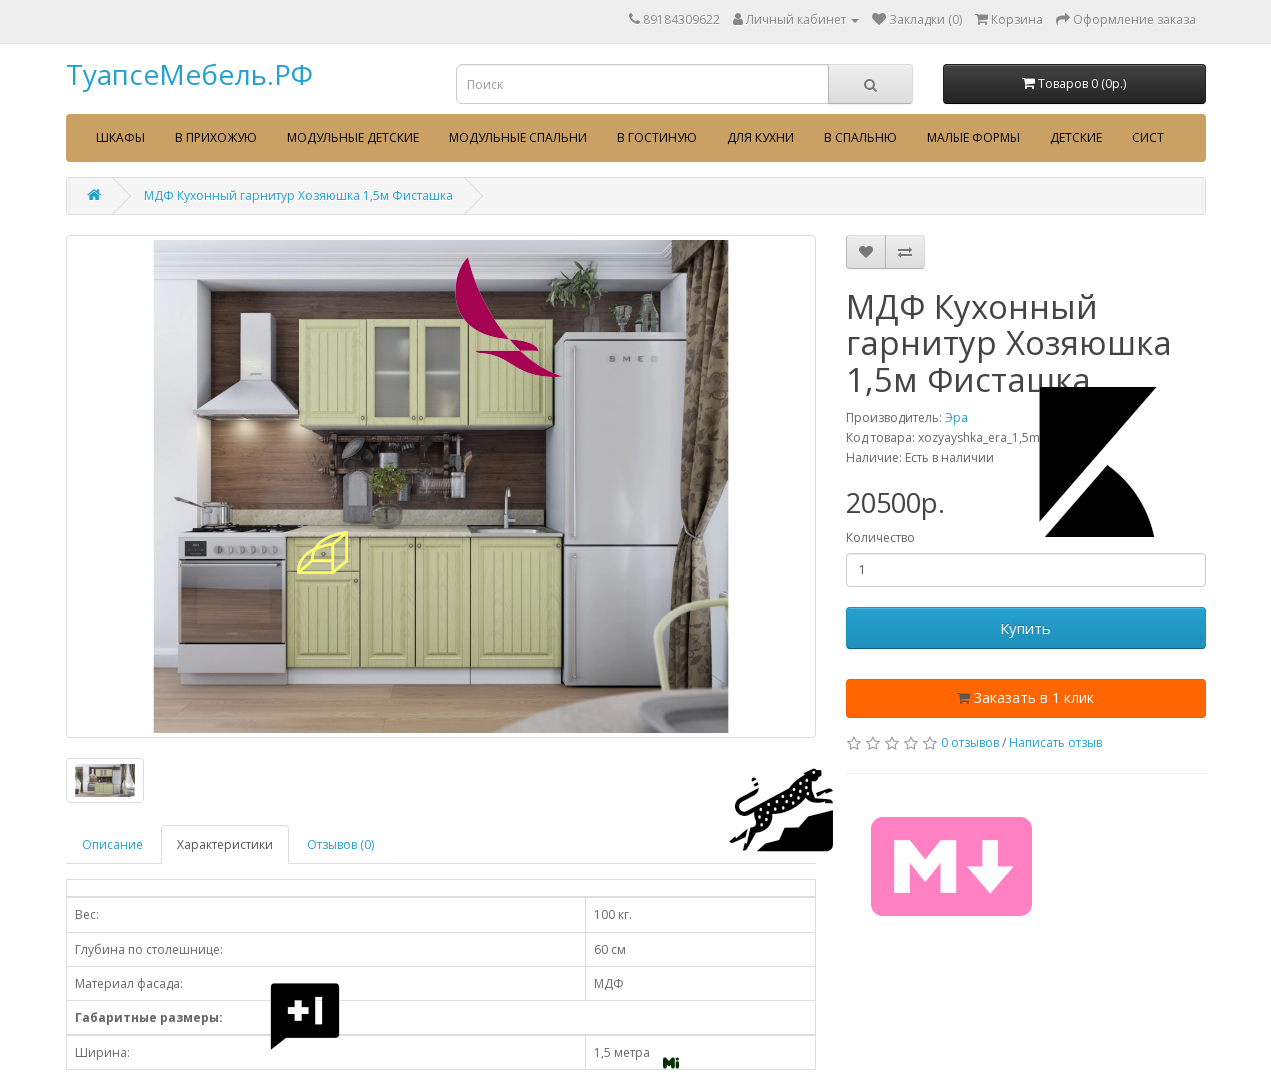 Image resolution: width=1271 pixels, height=1090 pixels. What do you see at coordinates (322, 552) in the screenshot?
I see `rollbar error monitoring service logo` at bounding box center [322, 552].